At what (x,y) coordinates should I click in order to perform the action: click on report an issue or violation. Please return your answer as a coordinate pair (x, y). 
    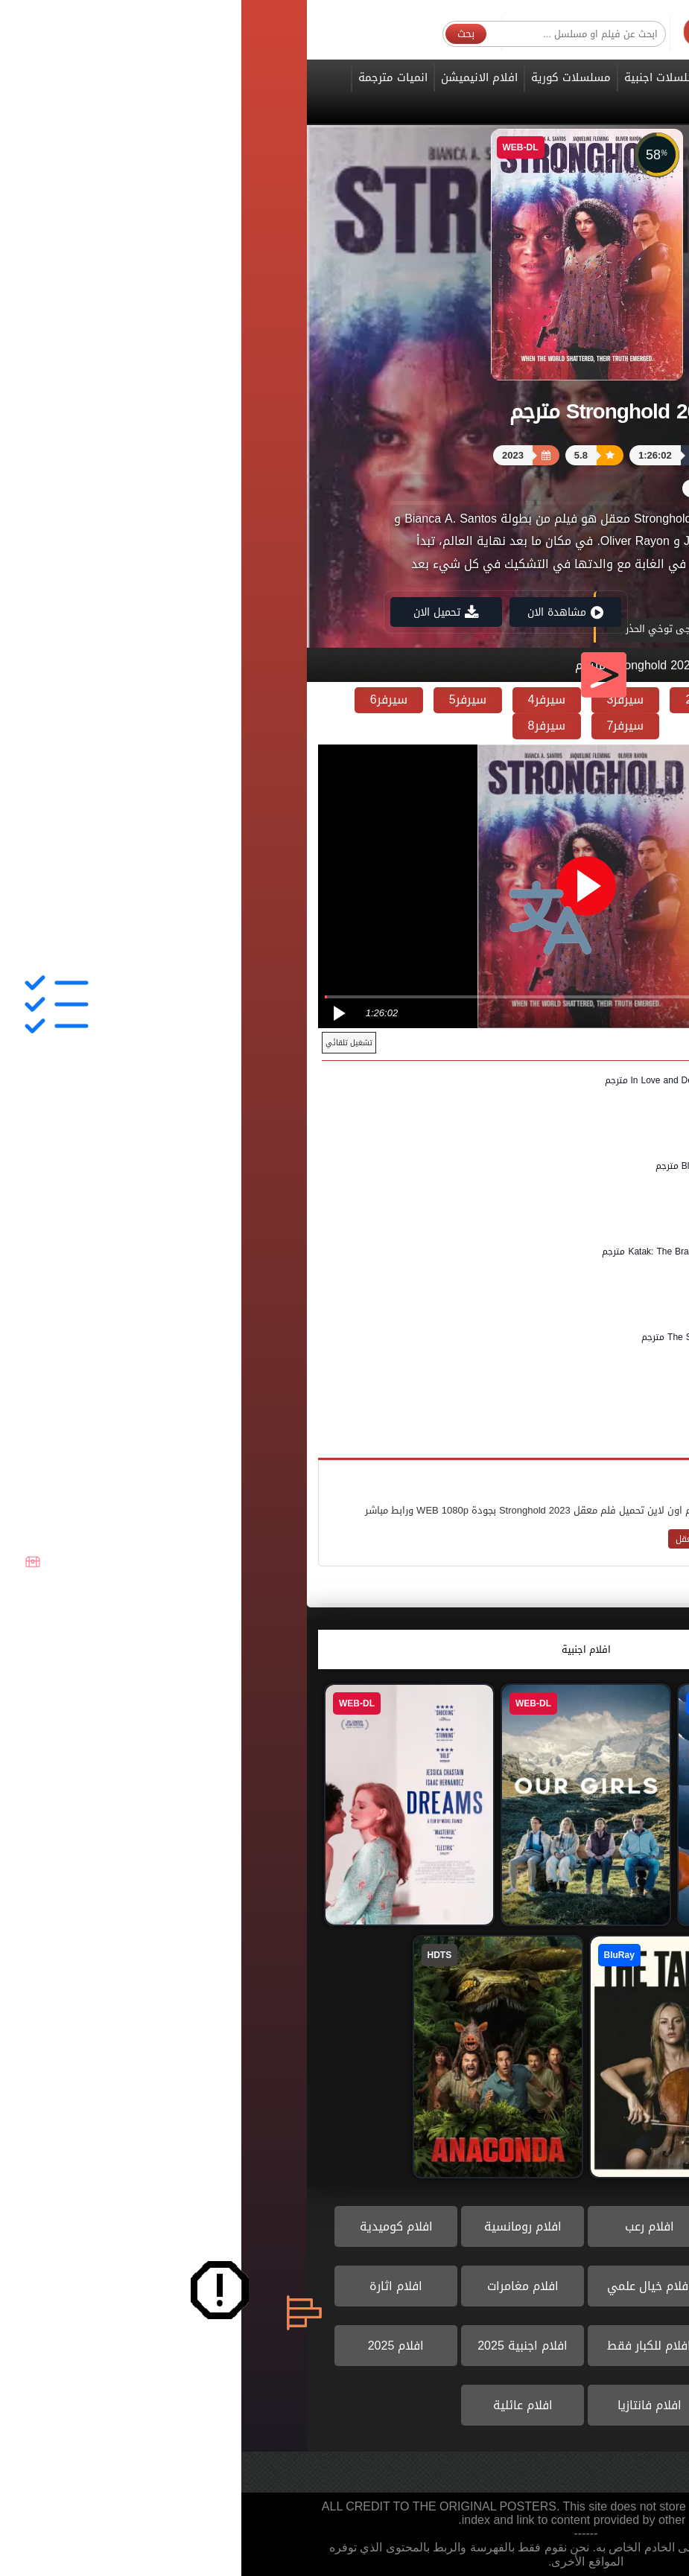
    Looking at the image, I should click on (220, 2290).